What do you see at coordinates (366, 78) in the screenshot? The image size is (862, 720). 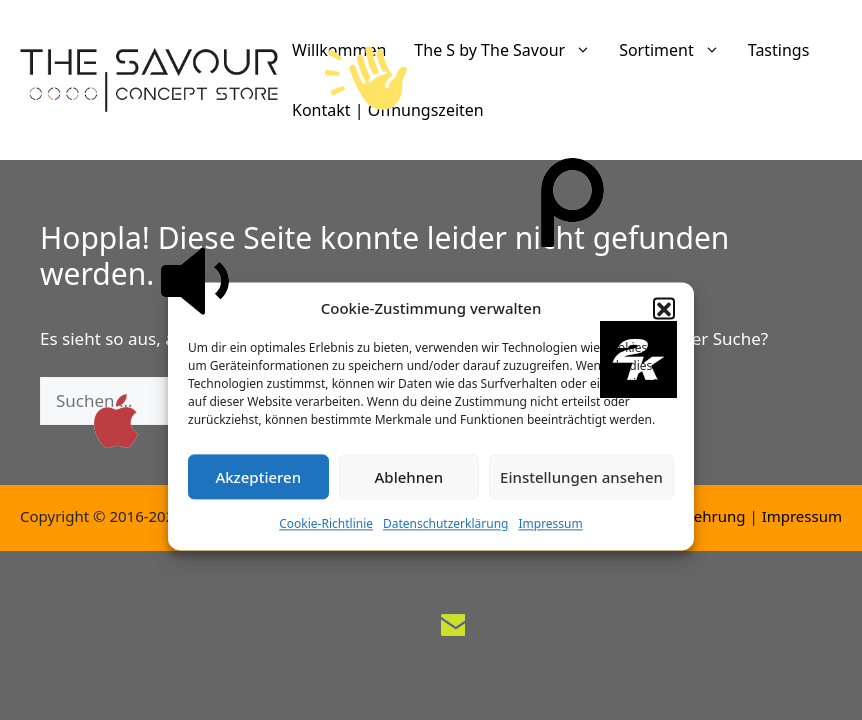 I see `open the Clubhouse app` at bounding box center [366, 78].